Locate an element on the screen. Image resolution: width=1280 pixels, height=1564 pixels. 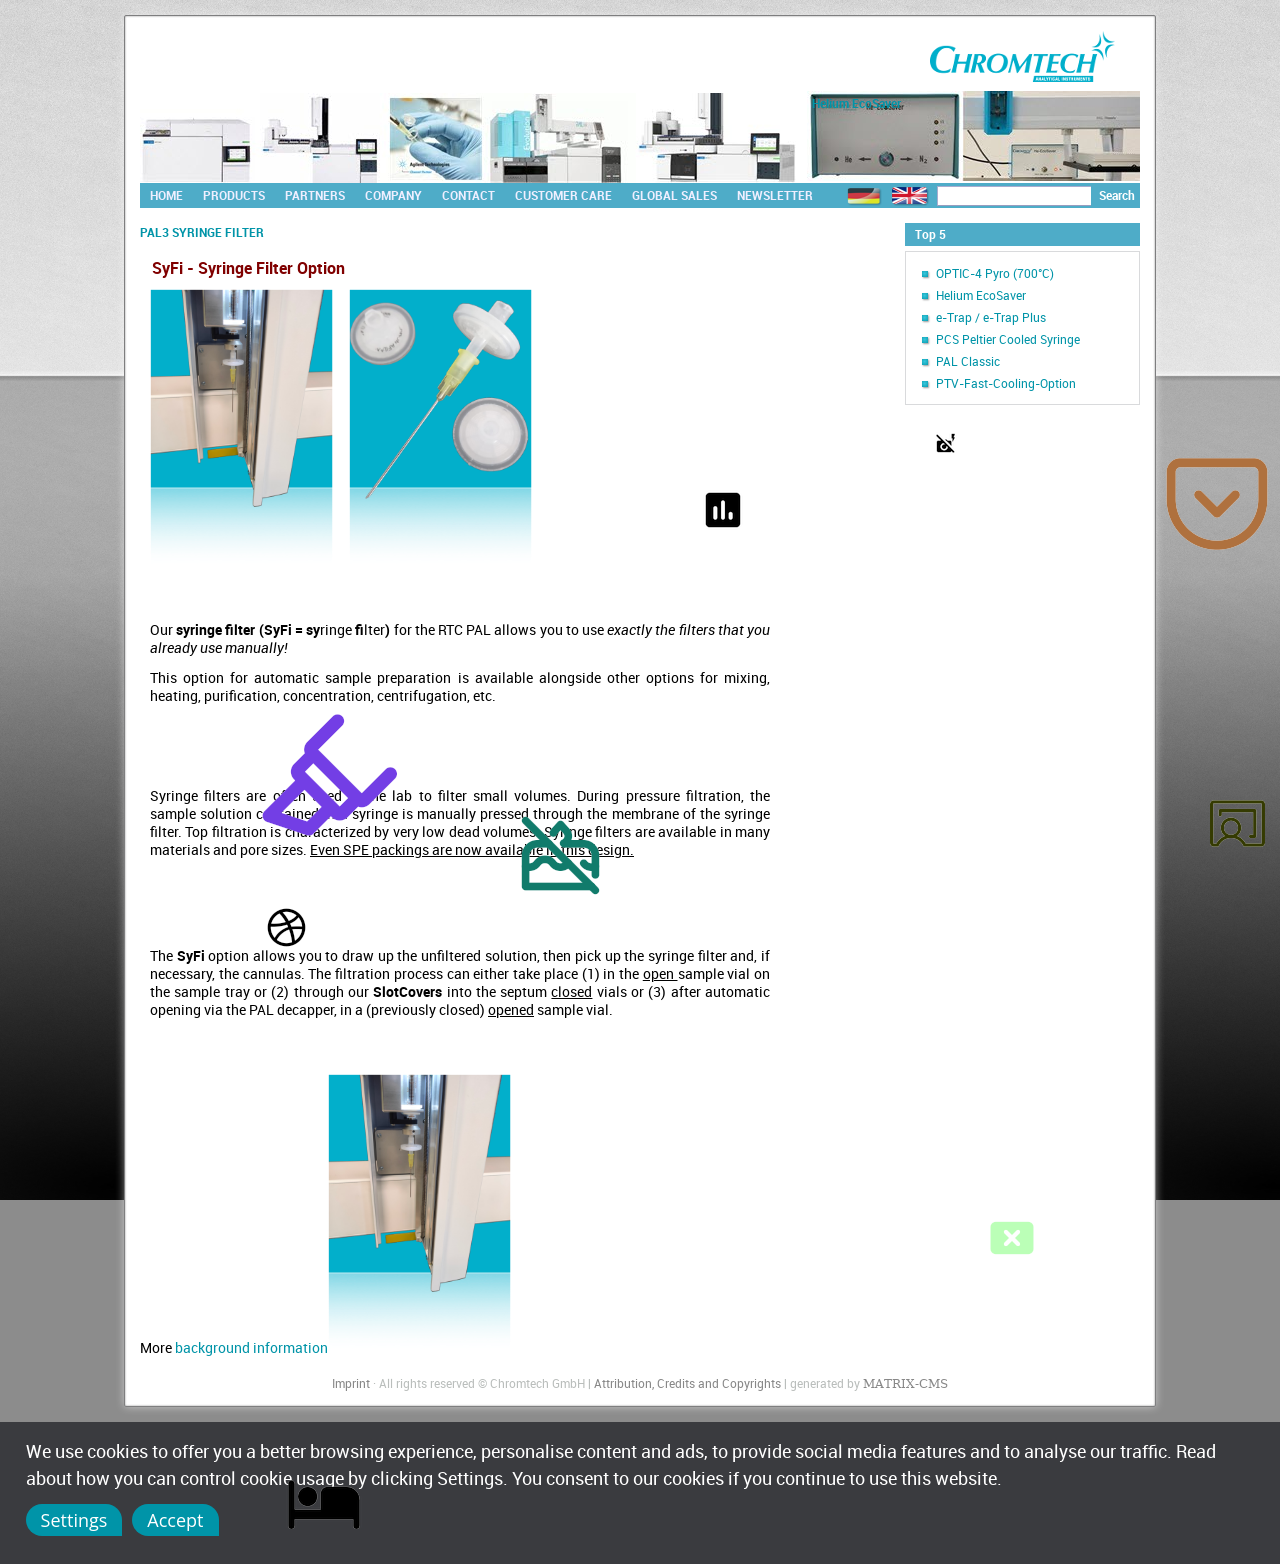
camera flash is disabled is located at coordinates (946, 443).